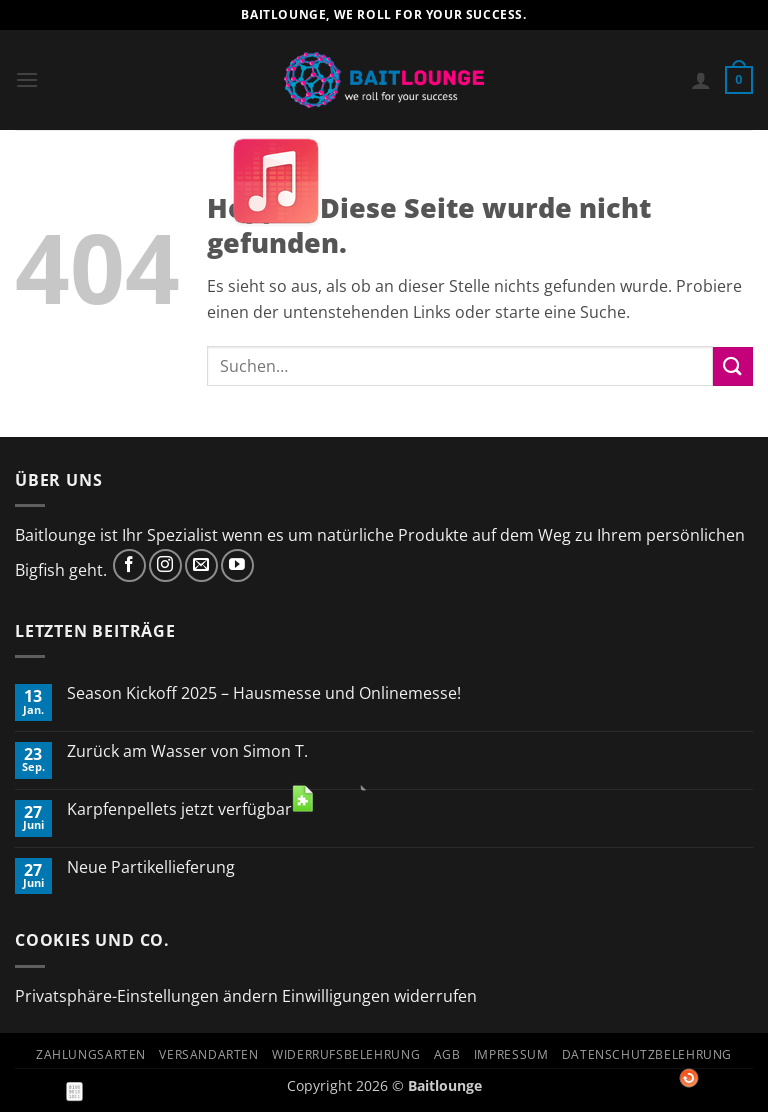 The width and height of the screenshot is (768, 1112). What do you see at coordinates (329, 799) in the screenshot?
I see `a browser or app extension file` at bounding box center [329, 799].